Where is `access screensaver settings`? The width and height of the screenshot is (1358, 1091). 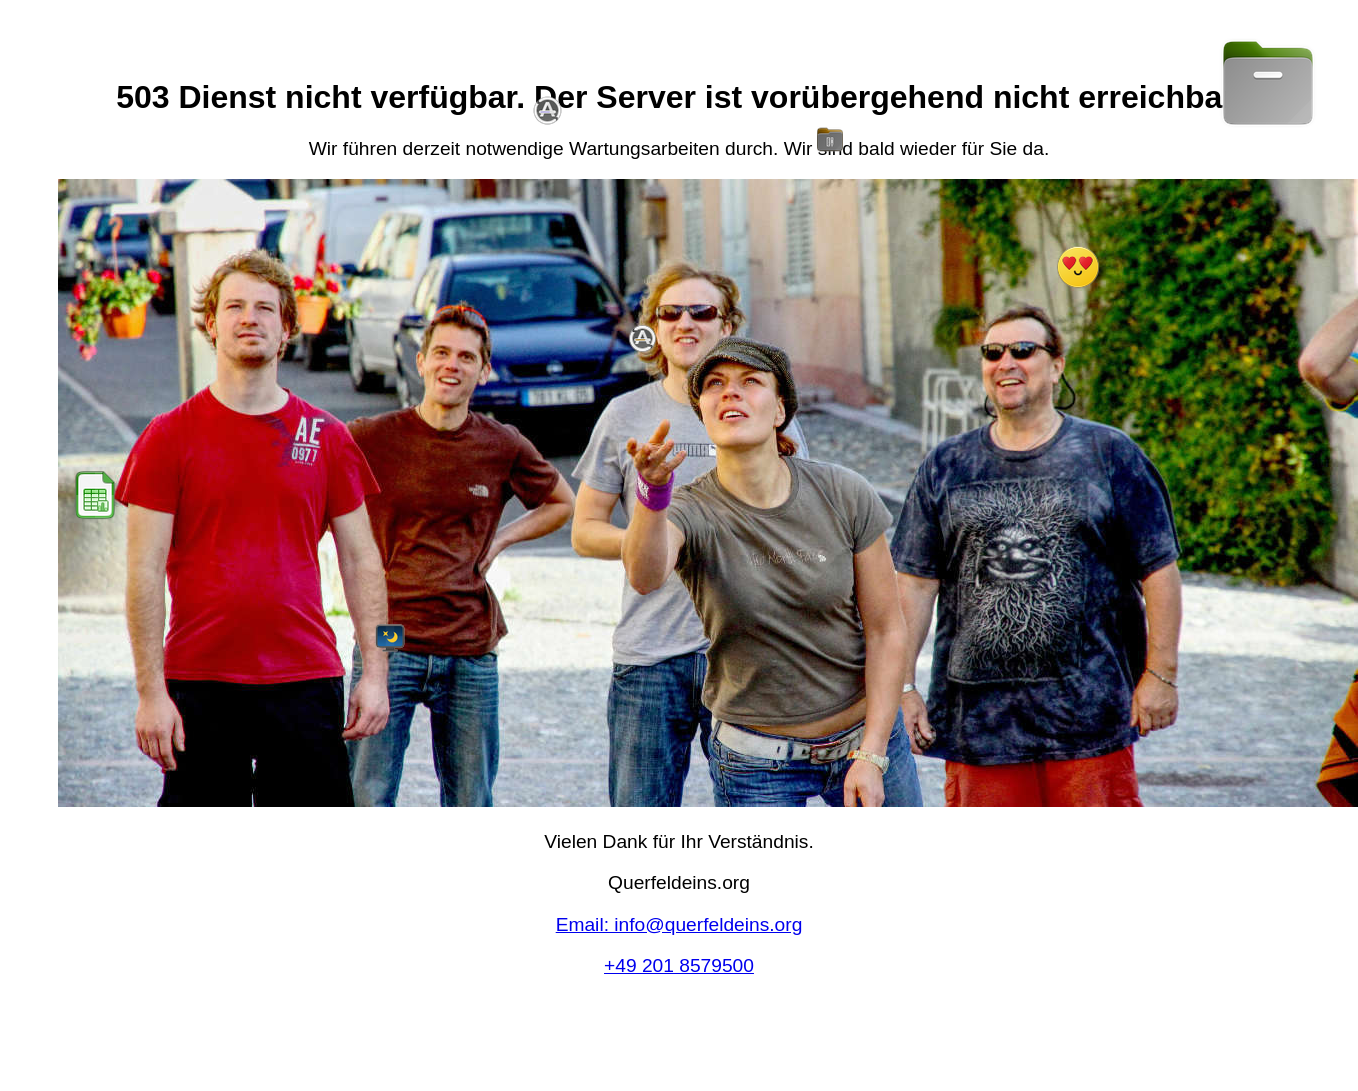
access screensaver settings is located at coordinates (390, 638).